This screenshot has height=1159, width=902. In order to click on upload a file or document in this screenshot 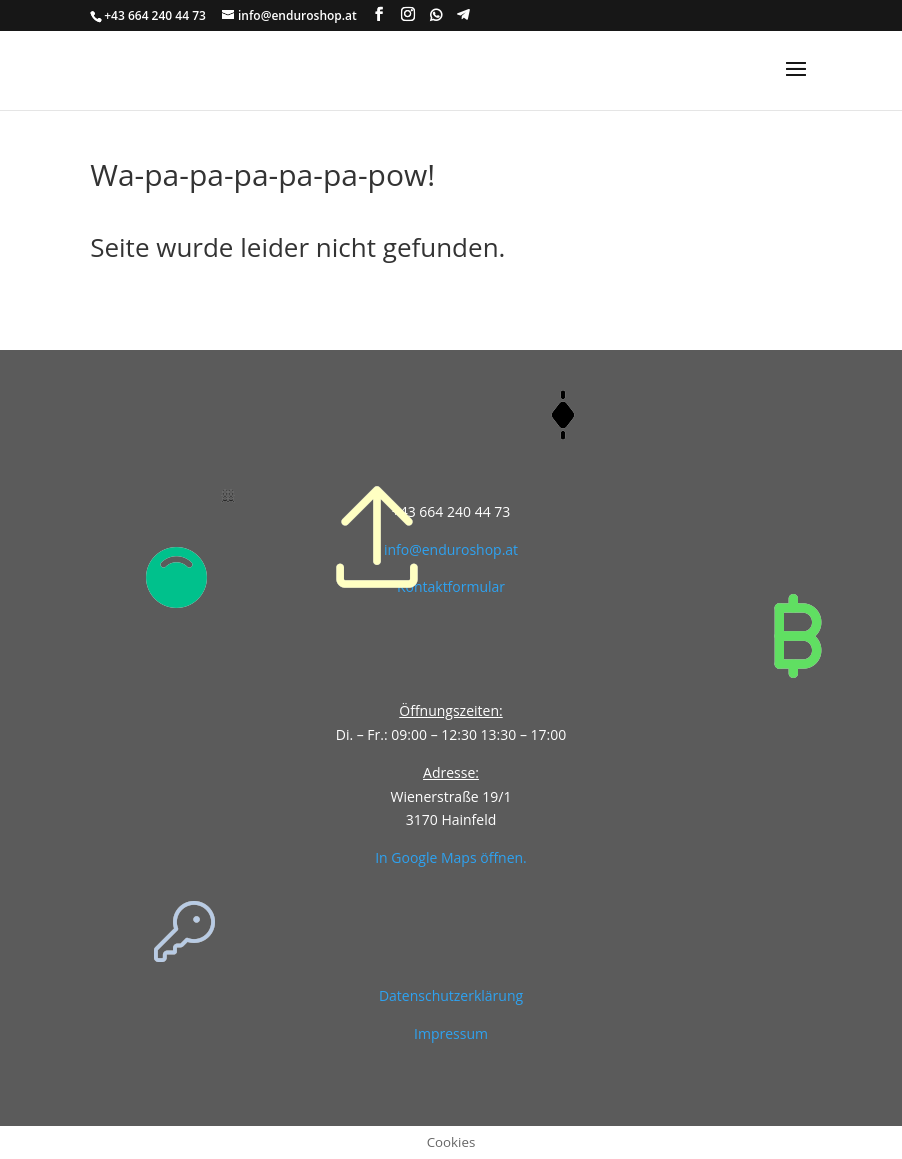, I will do `click(377, 537)`.